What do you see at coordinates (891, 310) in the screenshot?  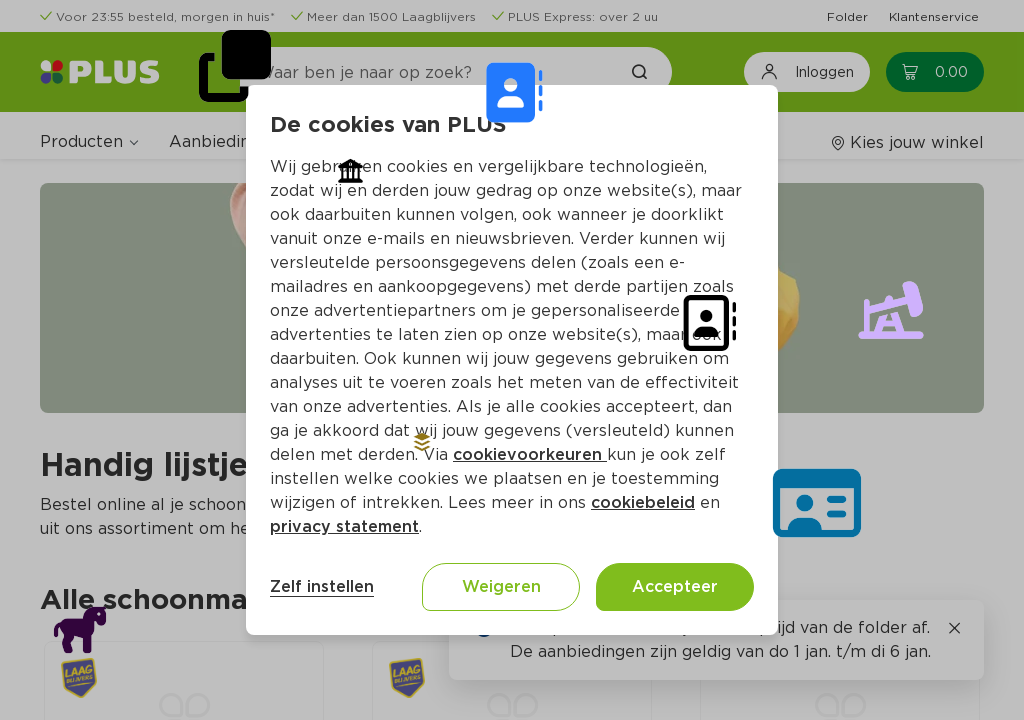 I see `represents oil and gas industry or energy sector` at bounding box center [891, 310].